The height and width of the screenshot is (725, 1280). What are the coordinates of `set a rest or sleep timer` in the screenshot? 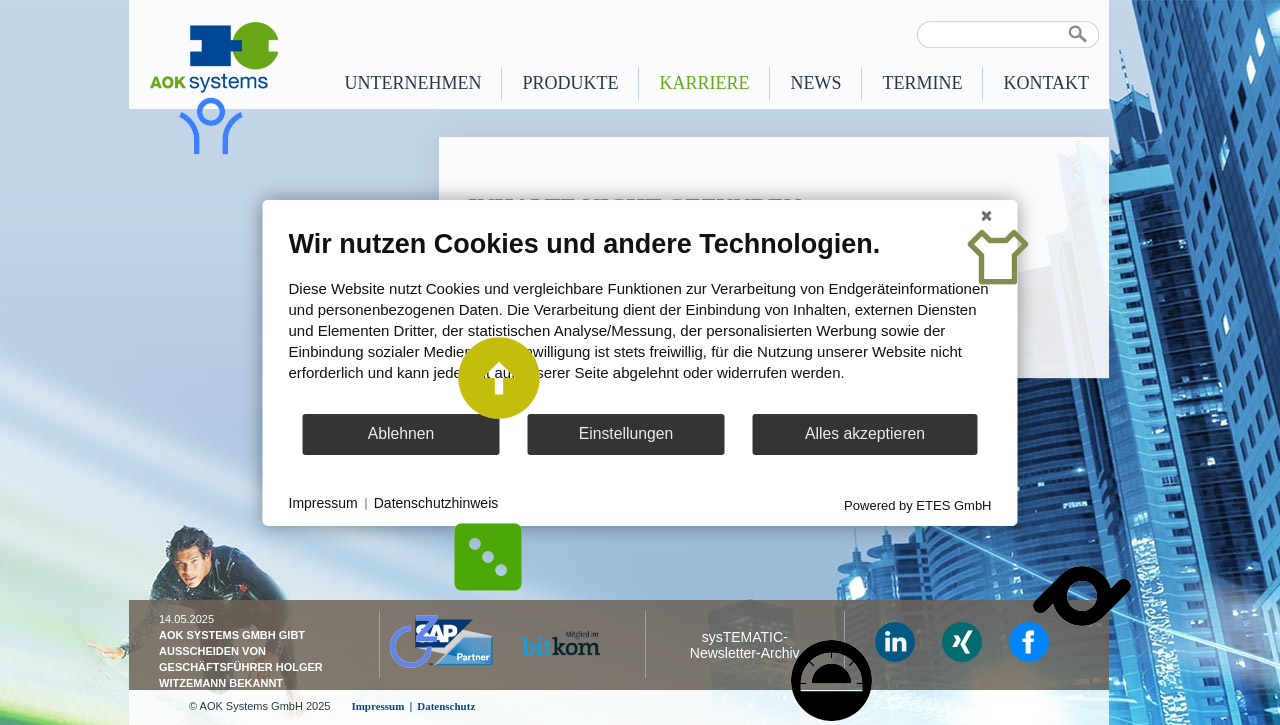 It's located at (413, 641).